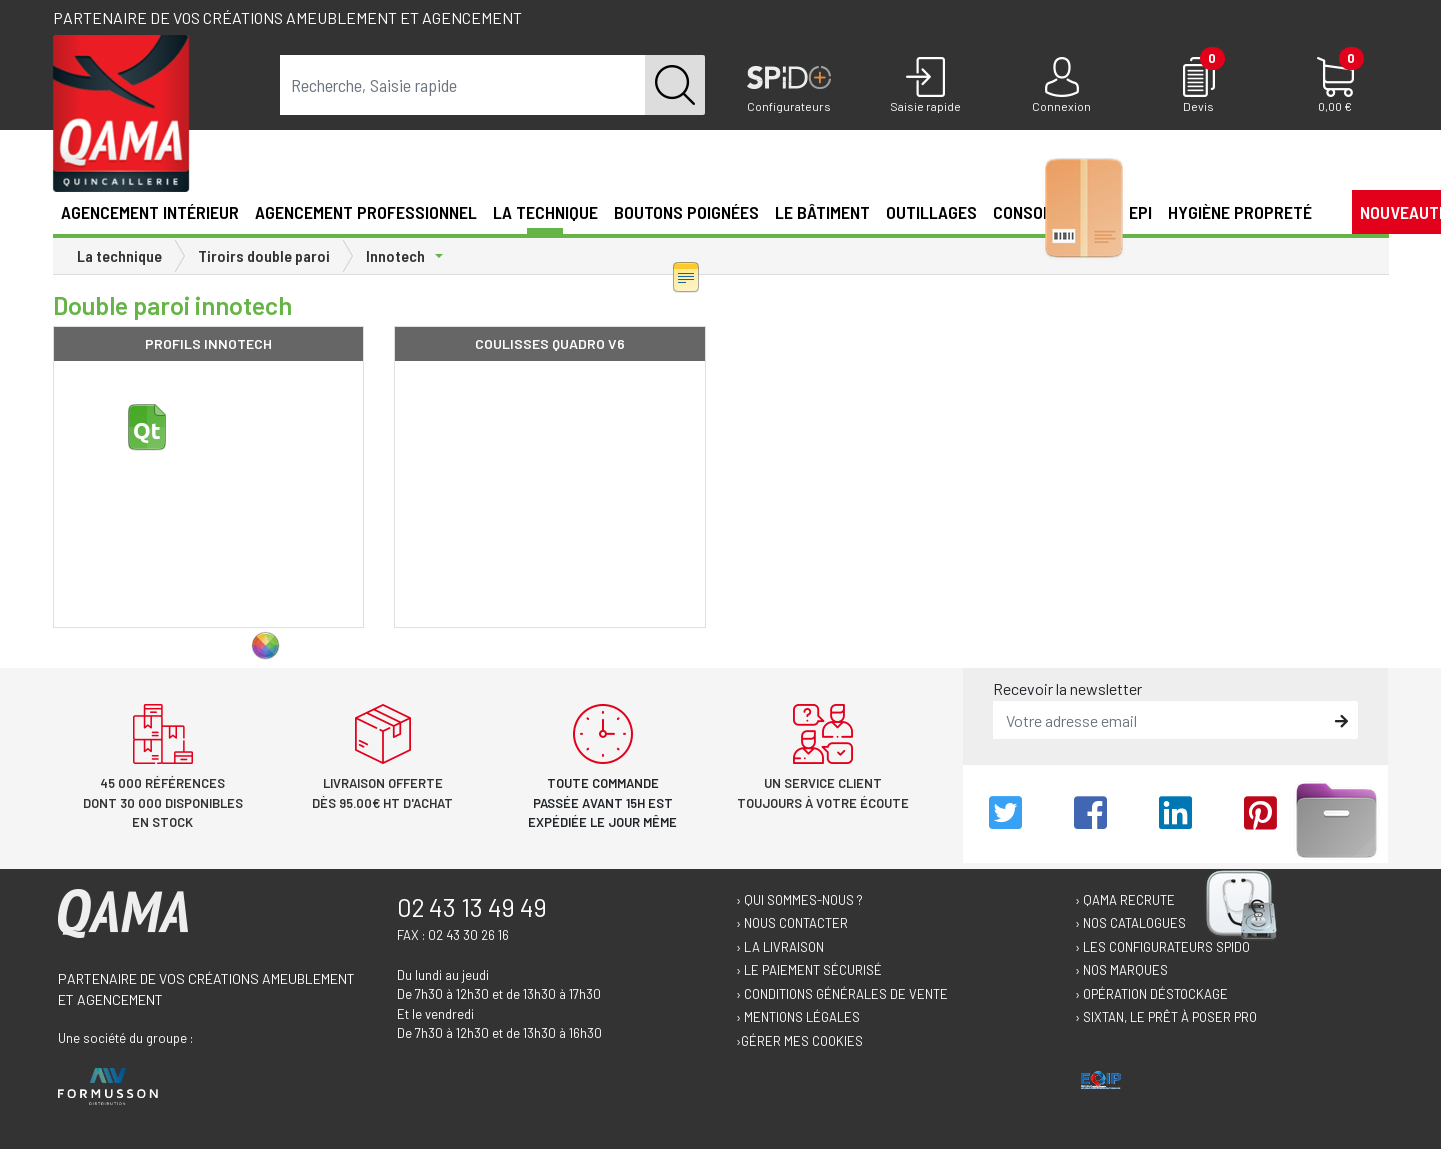  Describe the element at coordinates (1239, 903) in the screenshot. I see `open Disk Utility to manage storage drives` at that location.